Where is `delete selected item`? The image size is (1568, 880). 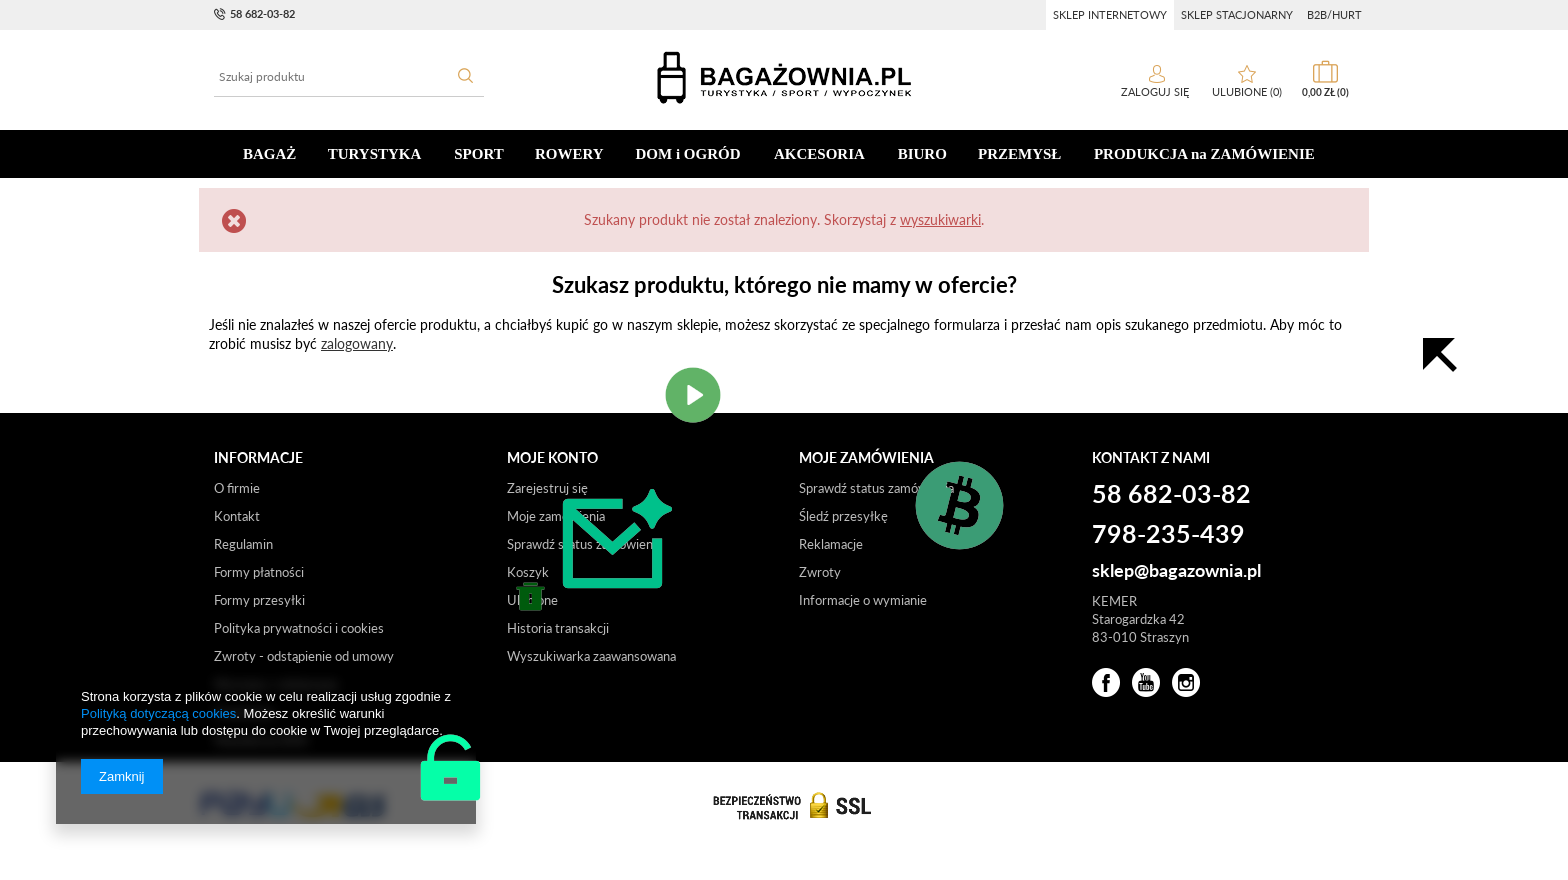
delete selected item is located at coordinates (530, 596).